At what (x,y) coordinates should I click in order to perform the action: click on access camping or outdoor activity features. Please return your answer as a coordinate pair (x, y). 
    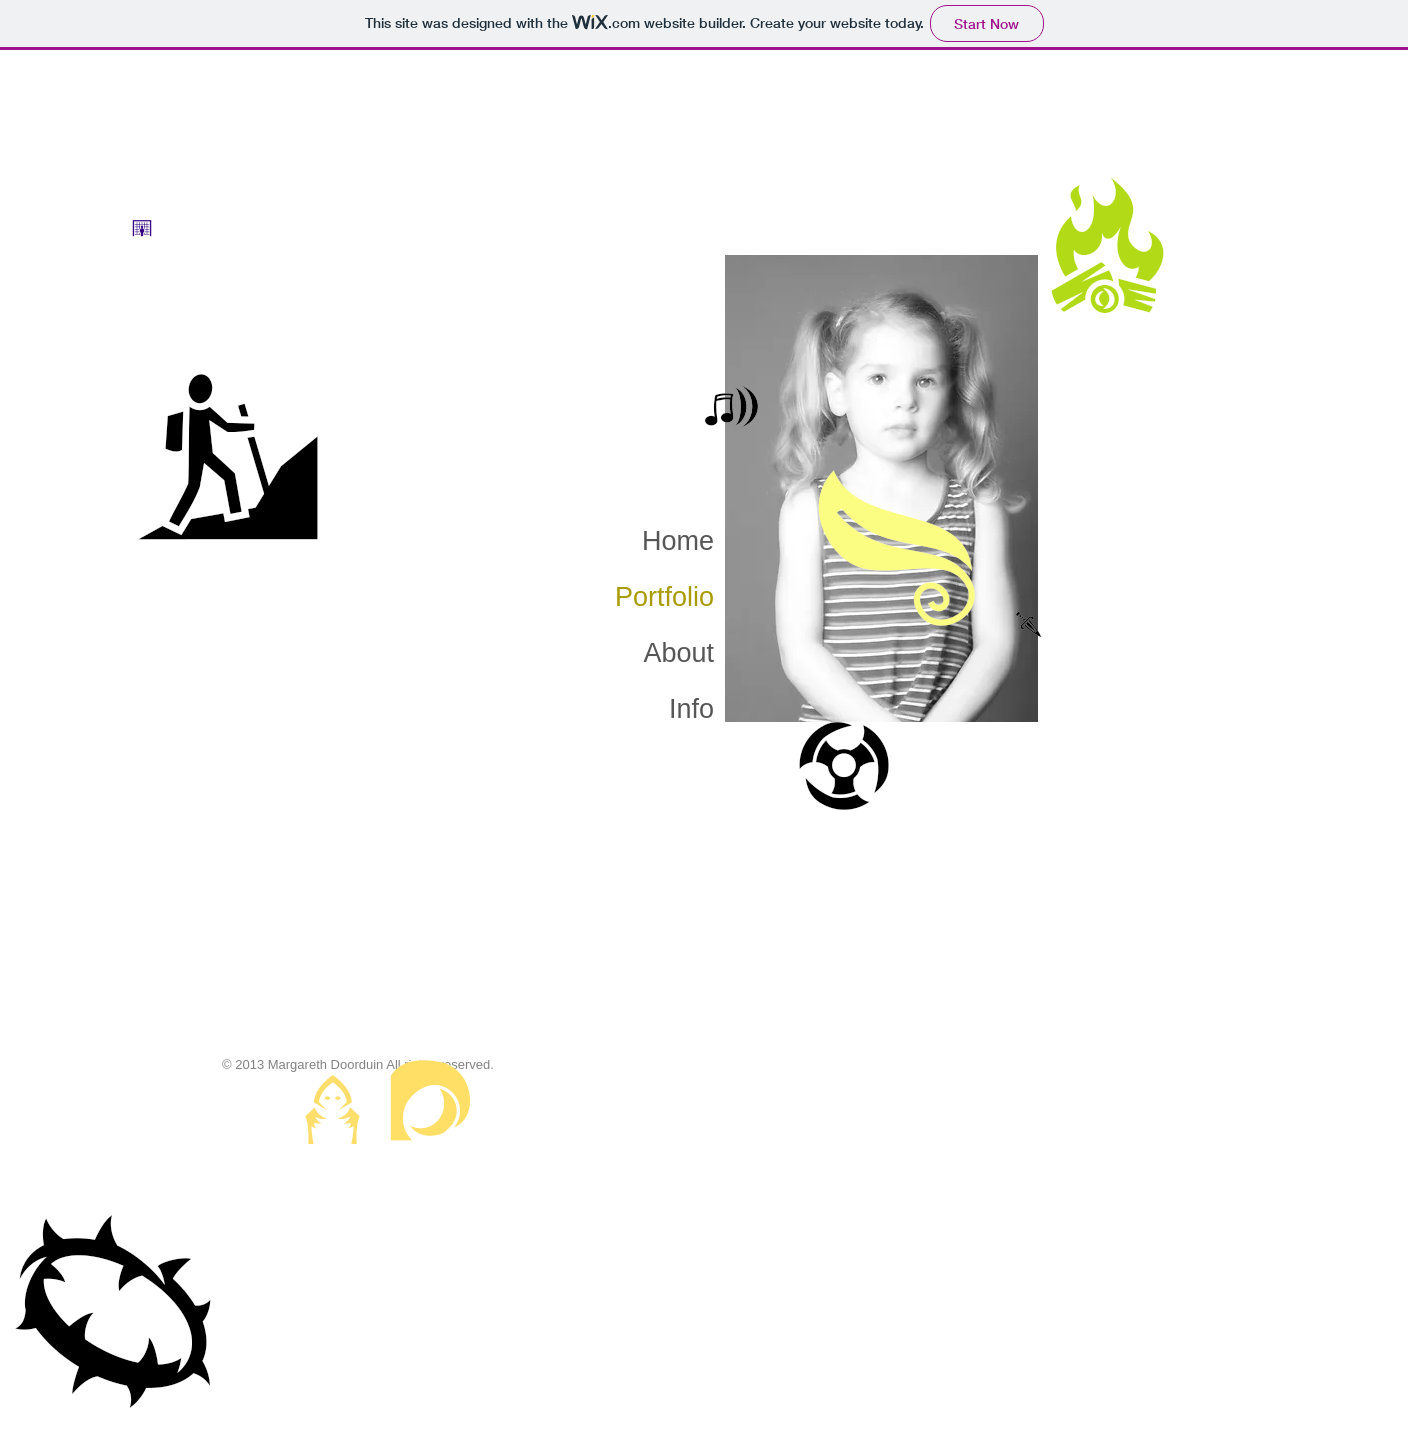
    Looking at the image, I should click on (1103, 244).